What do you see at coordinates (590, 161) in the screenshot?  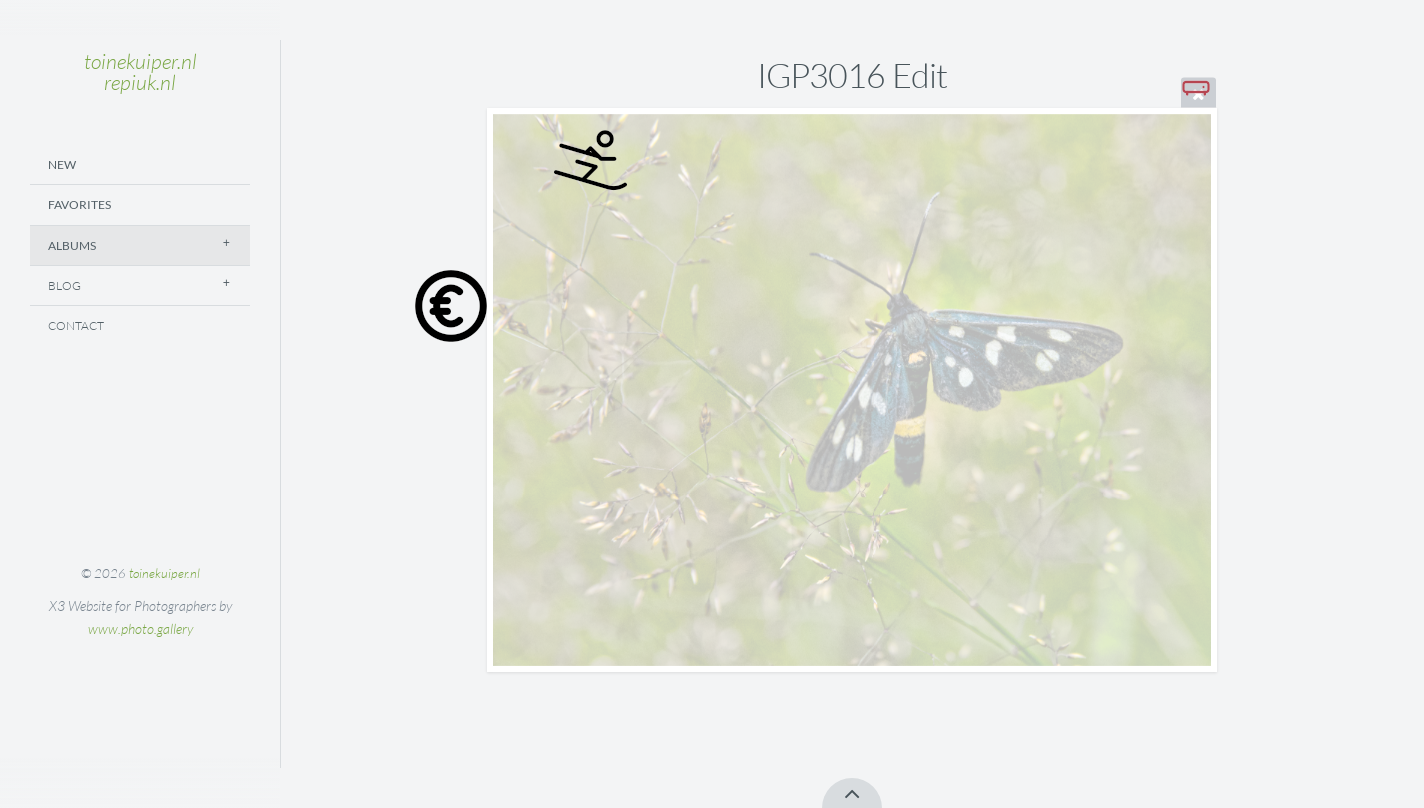 I see `access skiing or winter sports activities` at bounding box center [590, 161].